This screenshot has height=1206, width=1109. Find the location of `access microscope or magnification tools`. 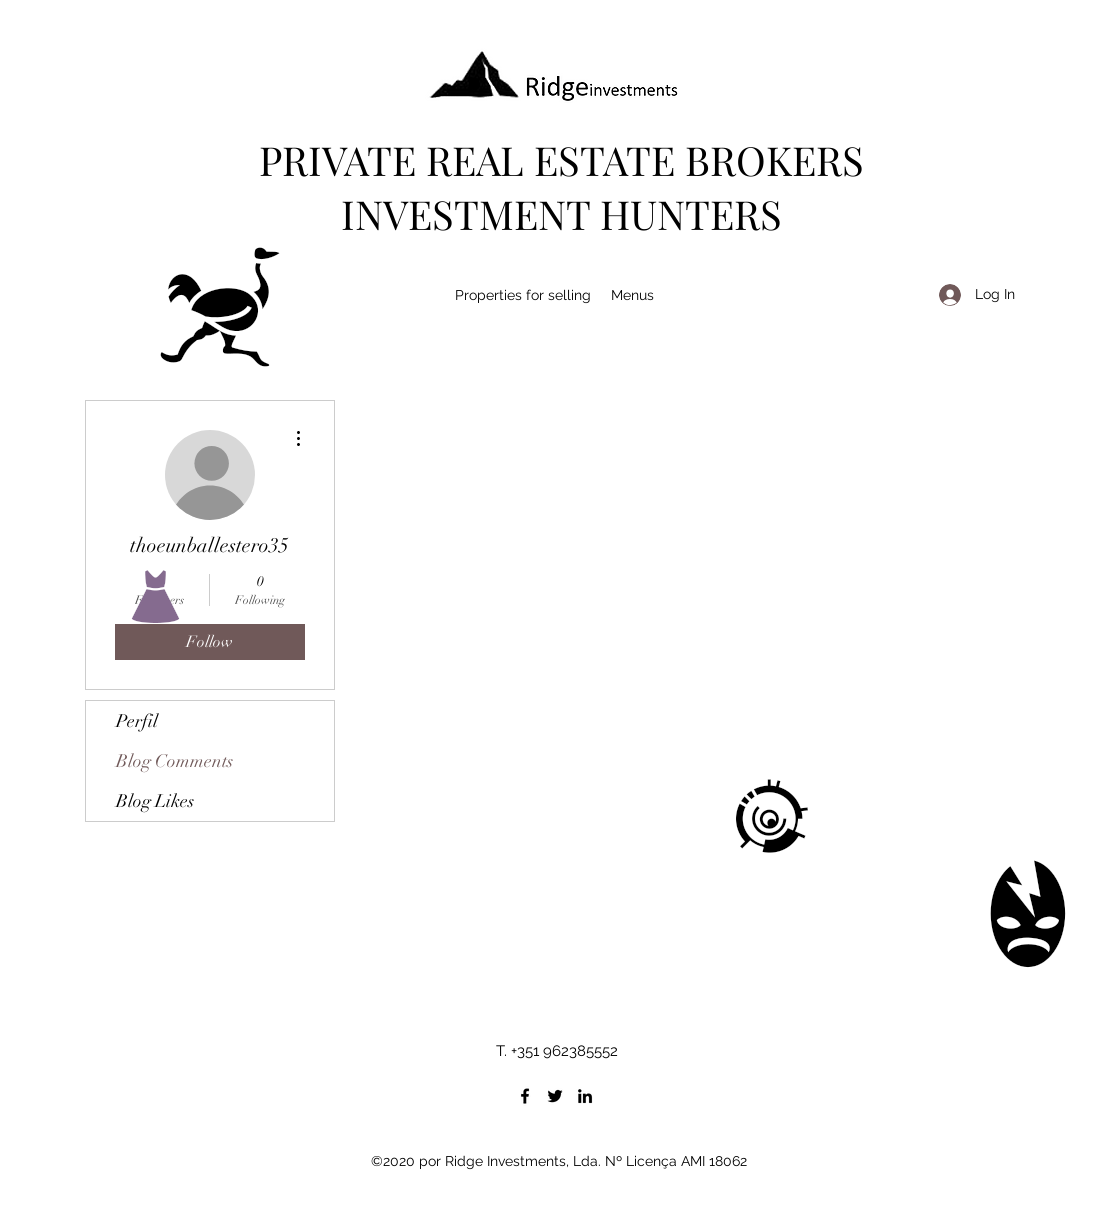

access microscope or magnification tools is located at coordinates (772, 816).